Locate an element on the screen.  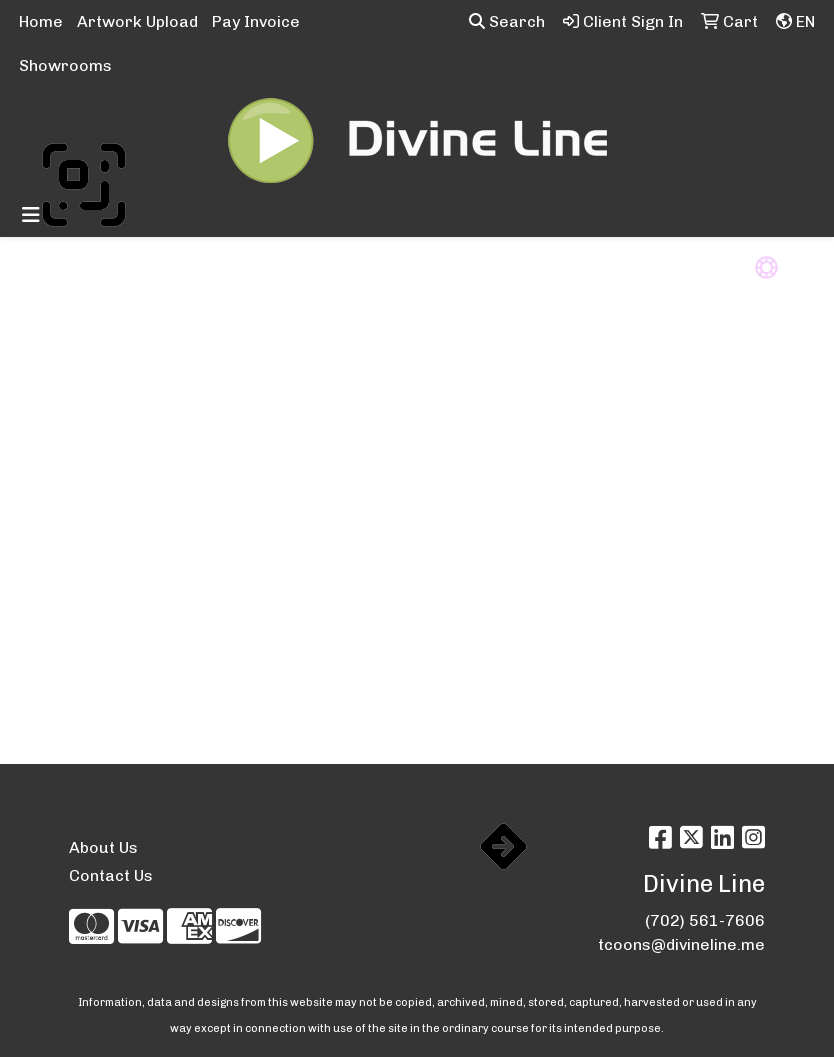
open VSCO photo editing app is located at coordinates (766, 267).